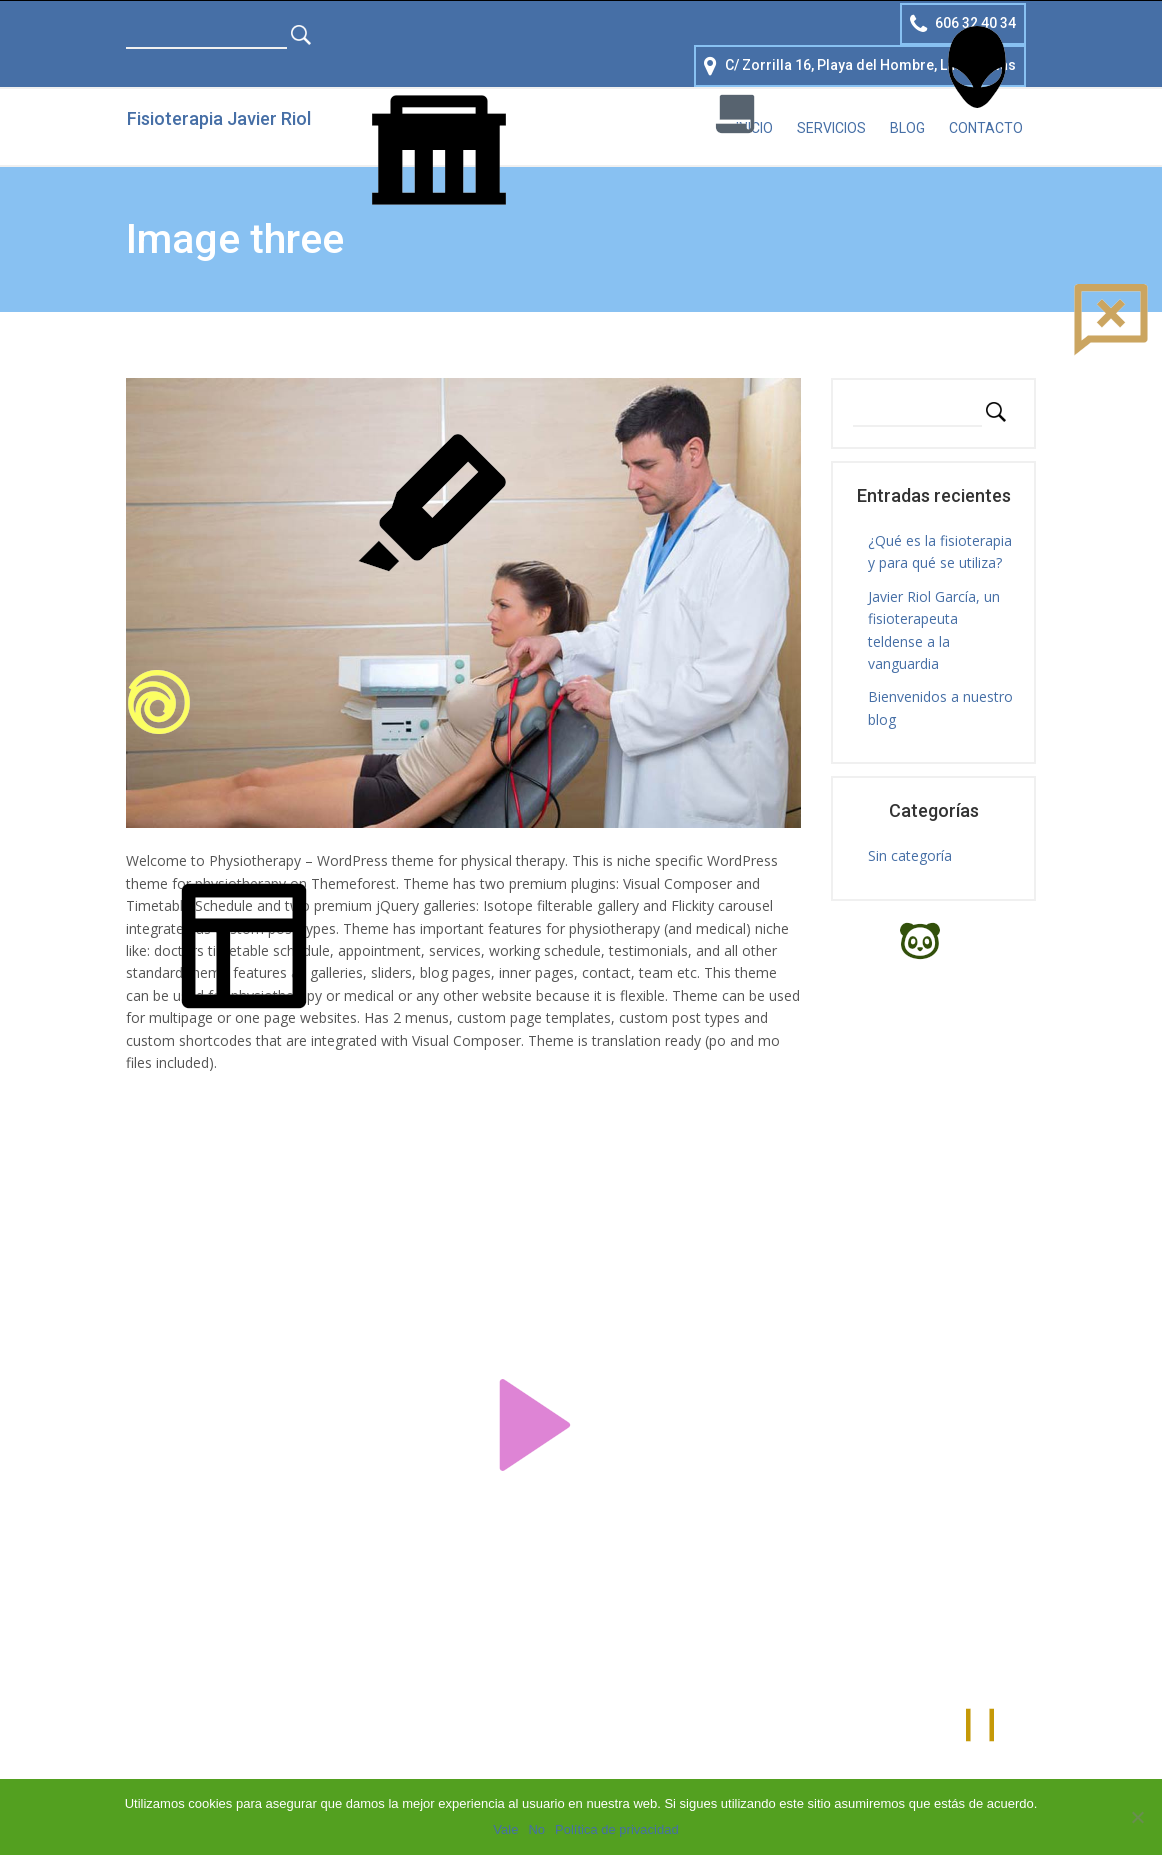 Image resolution: width=1162 pixels, height=1855 pixels. Describe the element at coordinates (980, 1725) in the screenshot. I see `pause media playback` at that location.